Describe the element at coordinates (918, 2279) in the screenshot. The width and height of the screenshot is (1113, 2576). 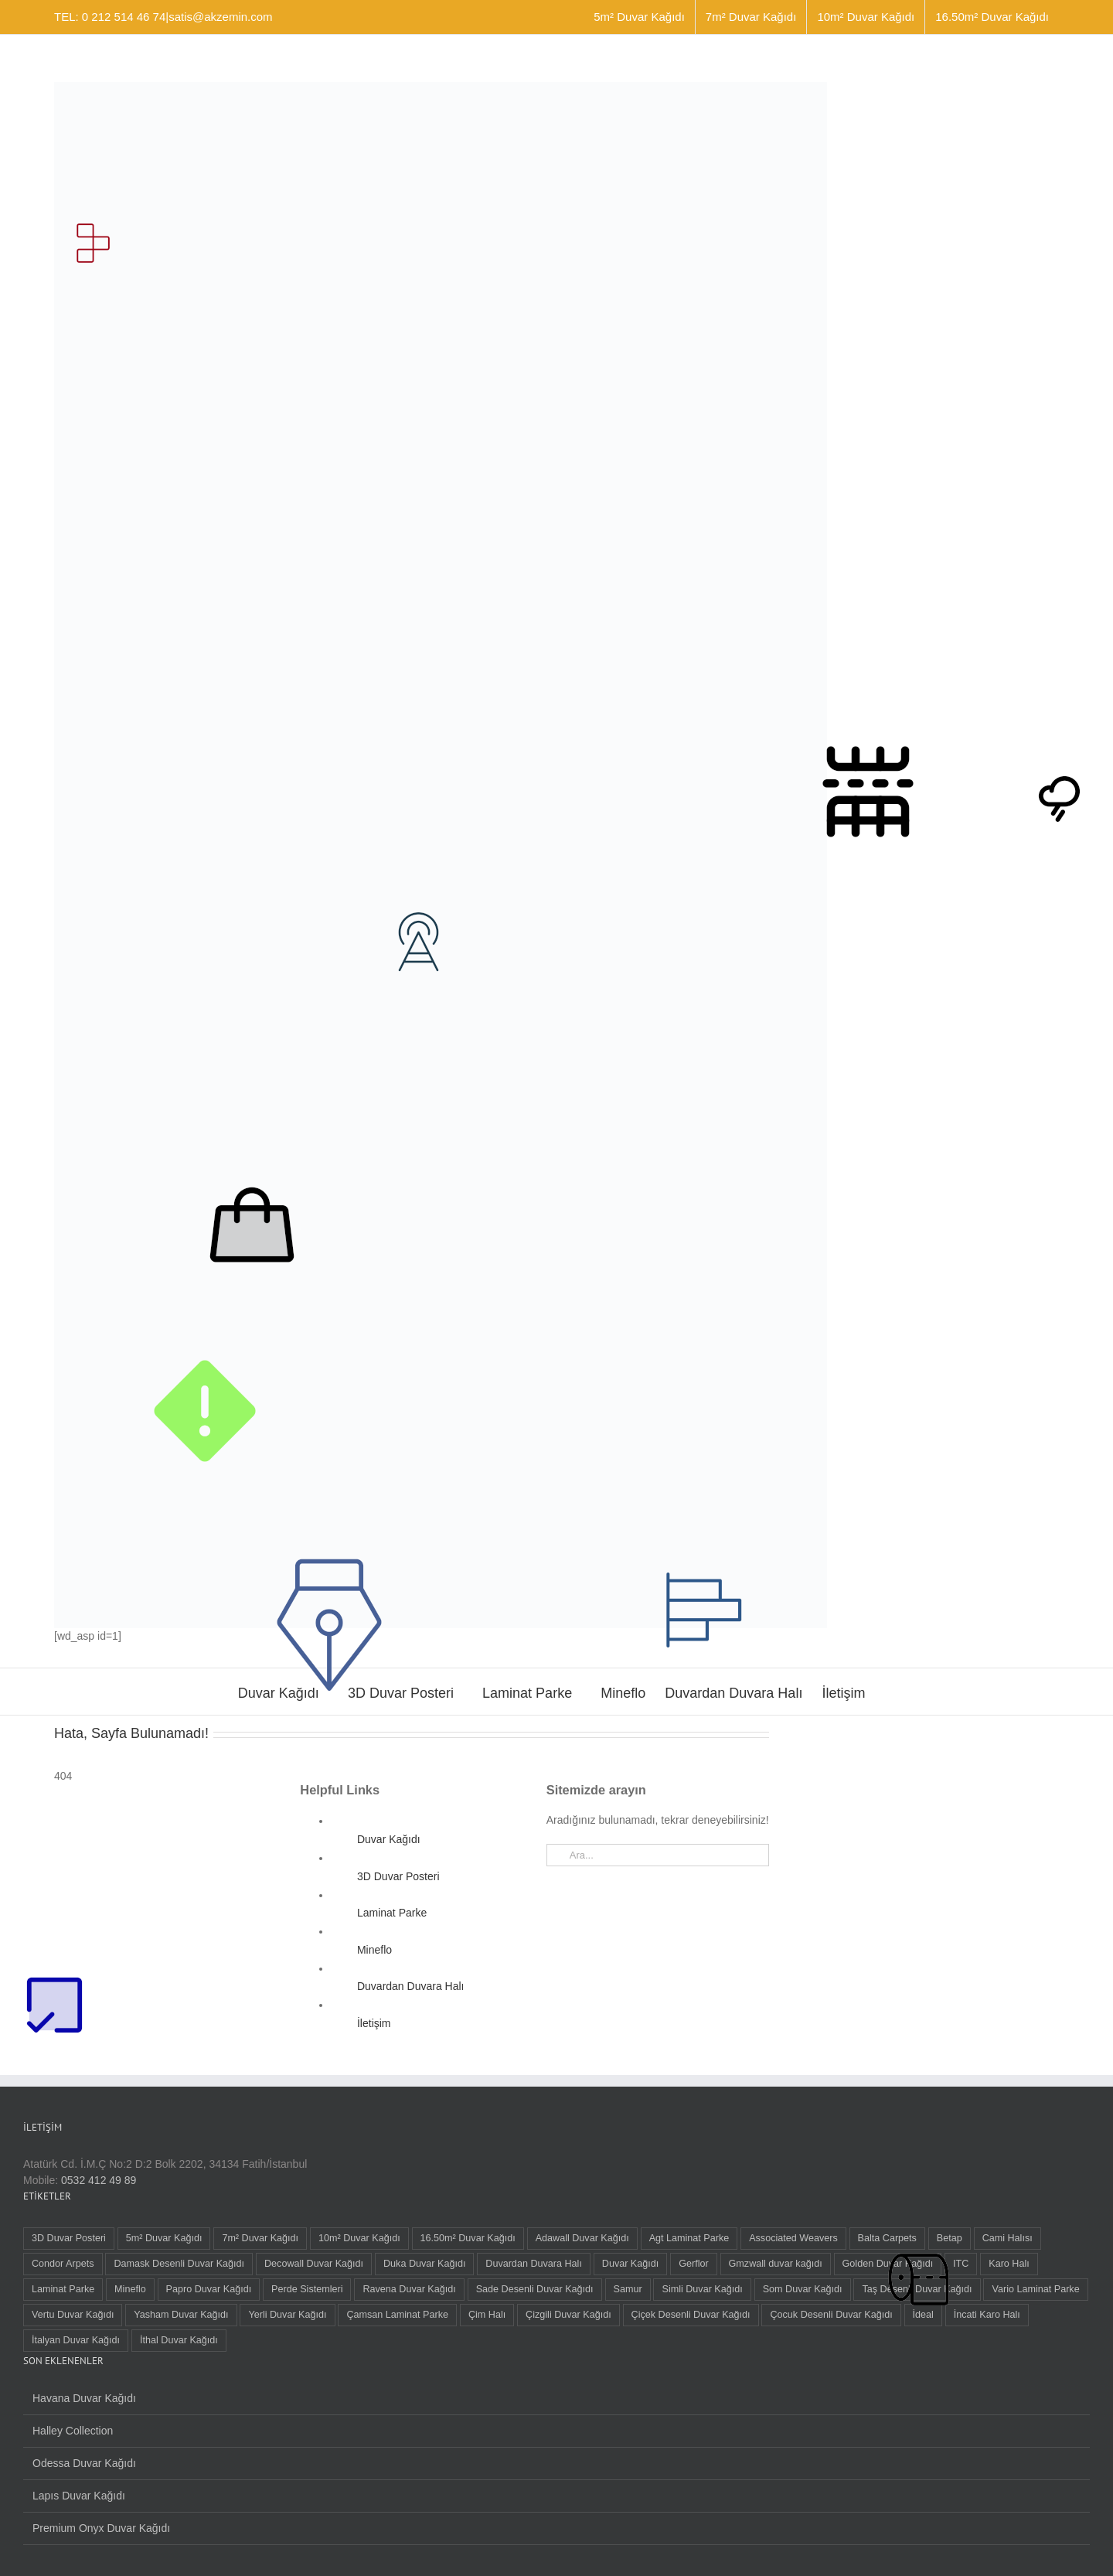
I see `bathroom or restroom location indicator` at that location.